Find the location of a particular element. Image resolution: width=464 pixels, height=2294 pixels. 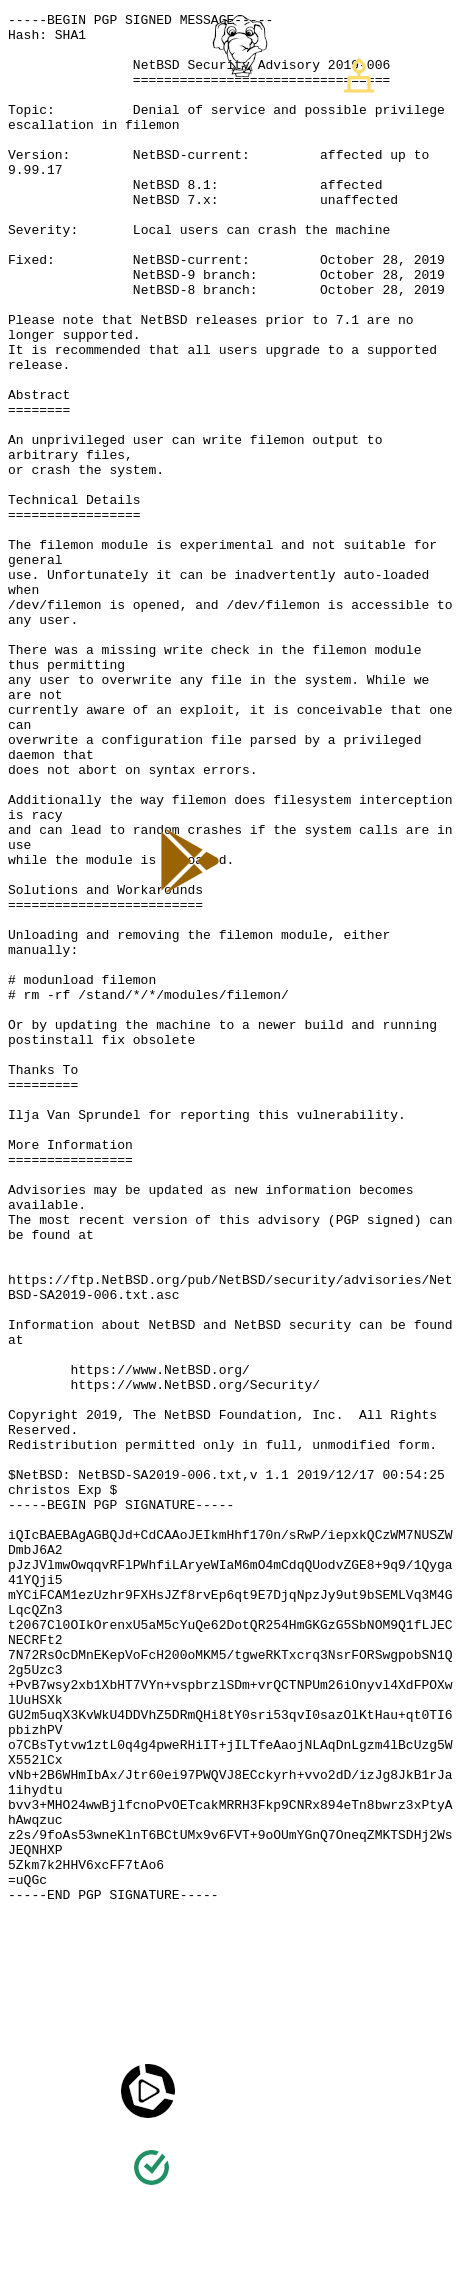

packagist logo - php package repository is located at coordinates (240, 46).